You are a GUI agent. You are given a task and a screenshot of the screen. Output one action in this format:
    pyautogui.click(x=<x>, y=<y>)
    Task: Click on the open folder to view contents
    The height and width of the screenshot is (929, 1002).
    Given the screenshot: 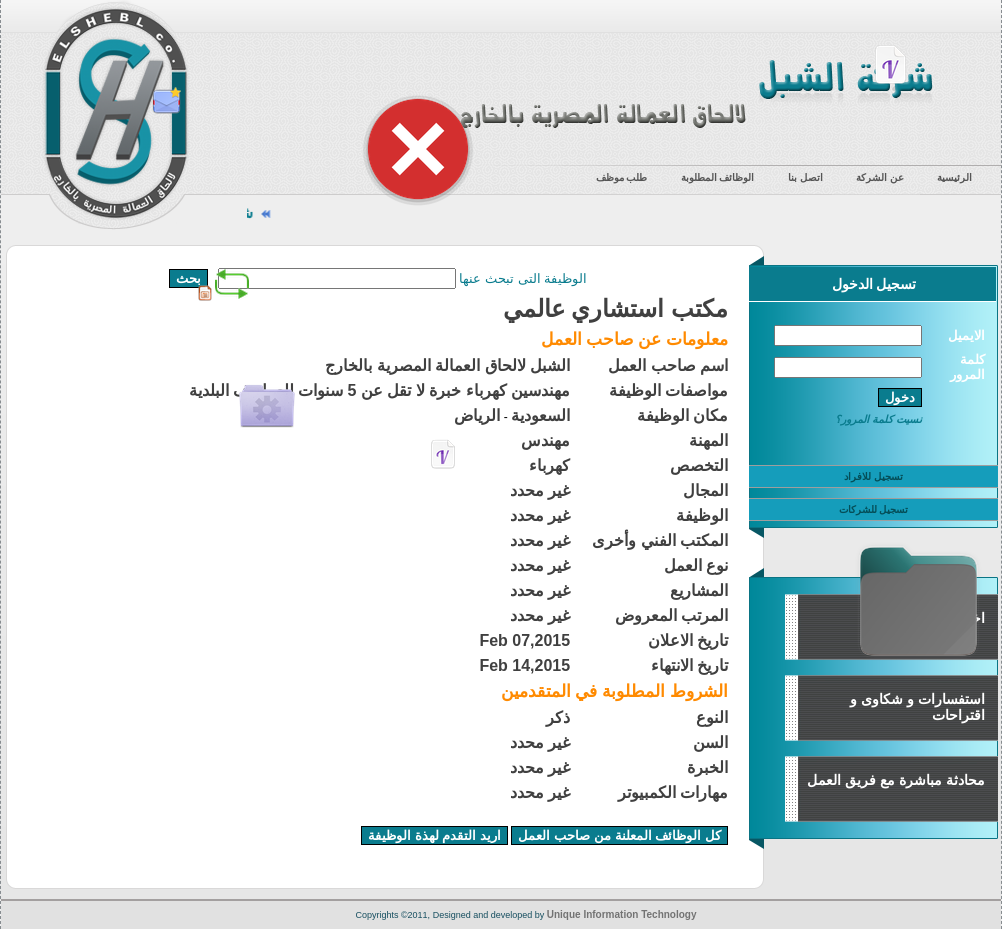 What is the action you would take?
    pyautogui.click(x=918, y=601)
    